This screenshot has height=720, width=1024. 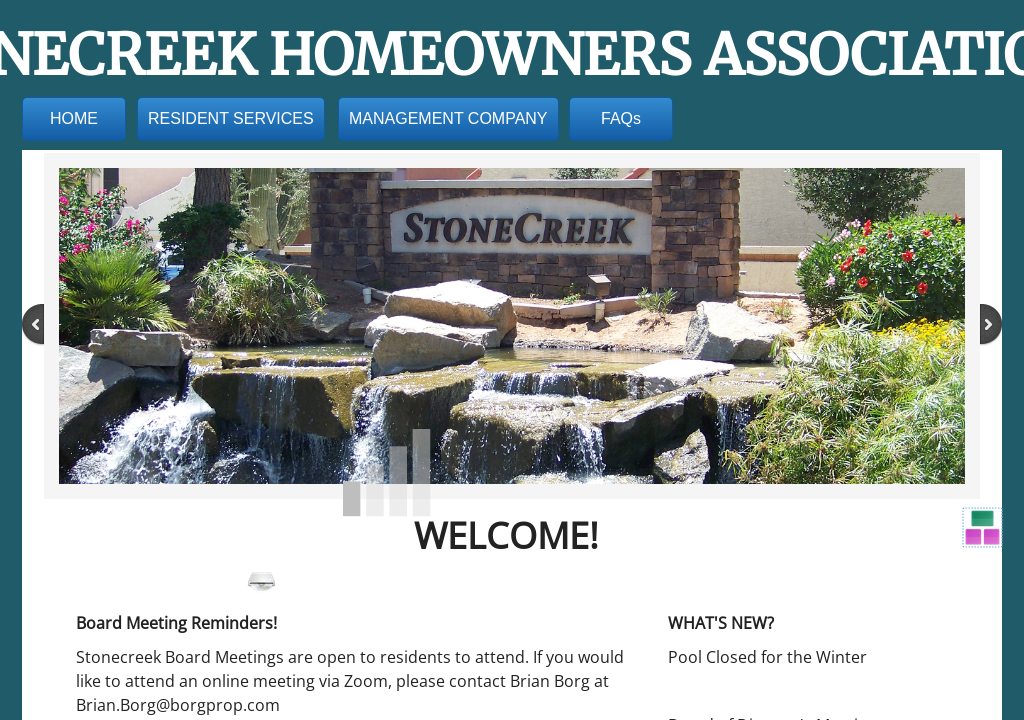 I want to click on indicates weak cellular signal strength, so click(x=389, y=475).